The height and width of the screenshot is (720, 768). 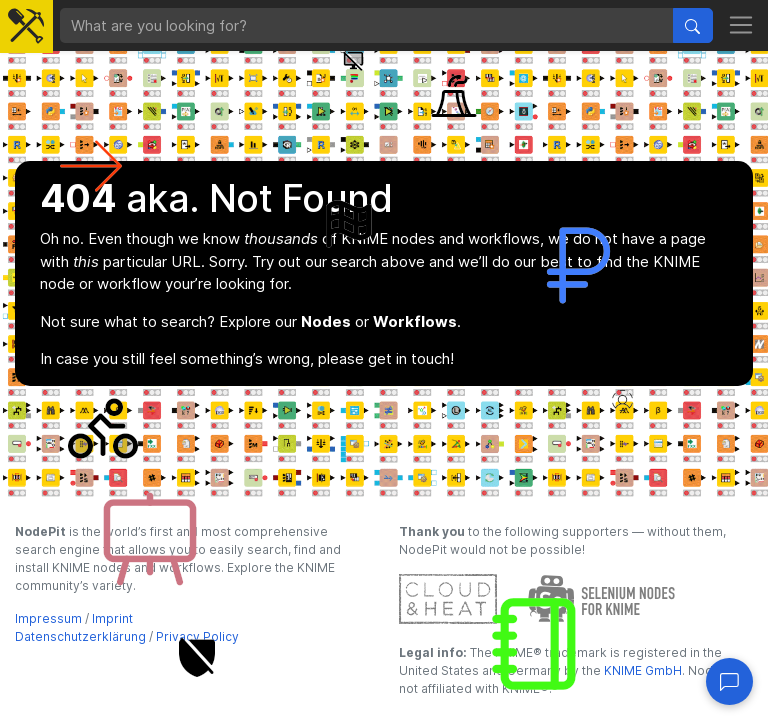 What do you see at coordinates (91, 166) in the screenshot?
I see `navigate to the next item or page` at bounding box center [91, 166].